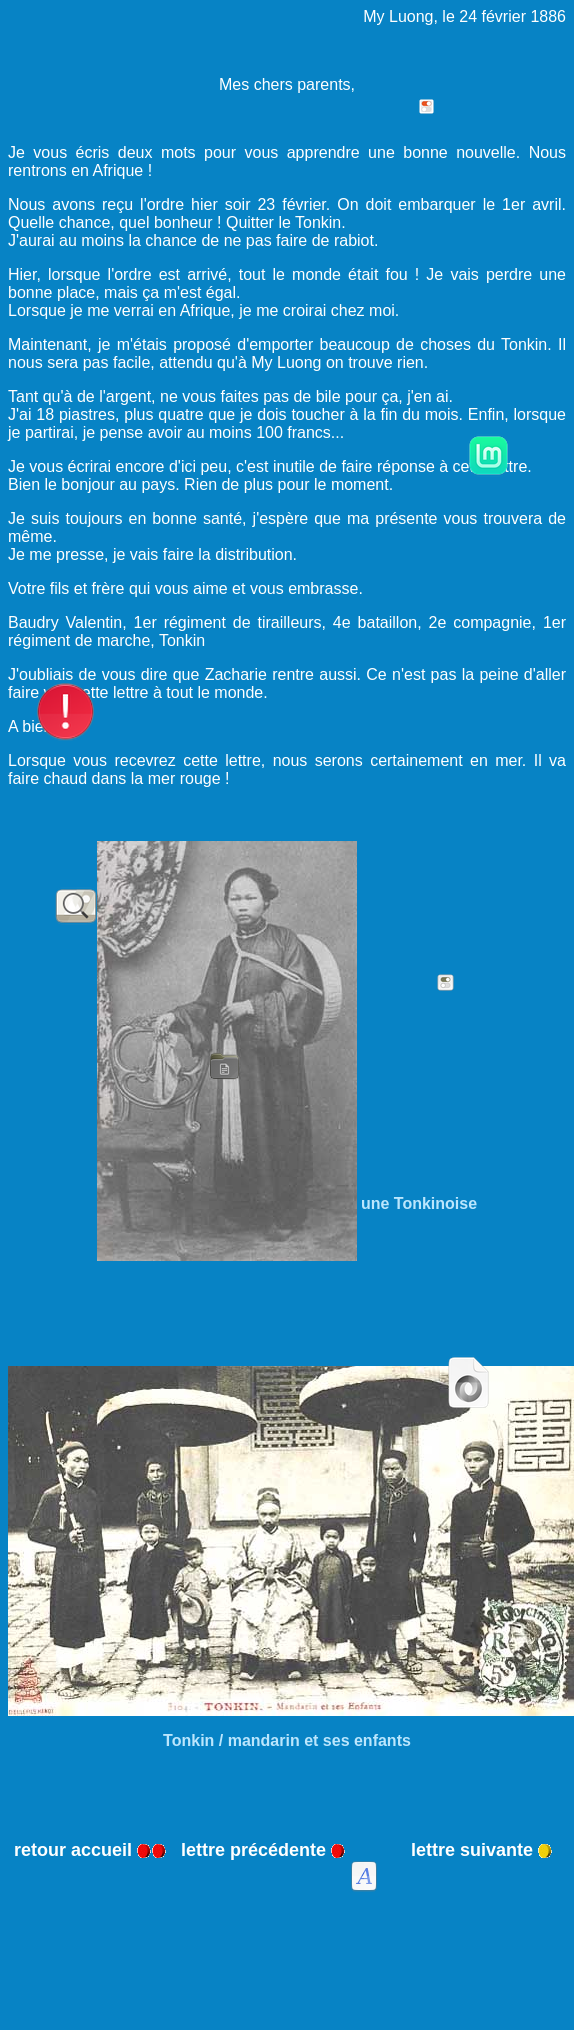 This screenshot has width=574, height=2030. Describe the element at coordinates (488, 455) in the screenshot. I see `open linux mint welcome screen` at that location.